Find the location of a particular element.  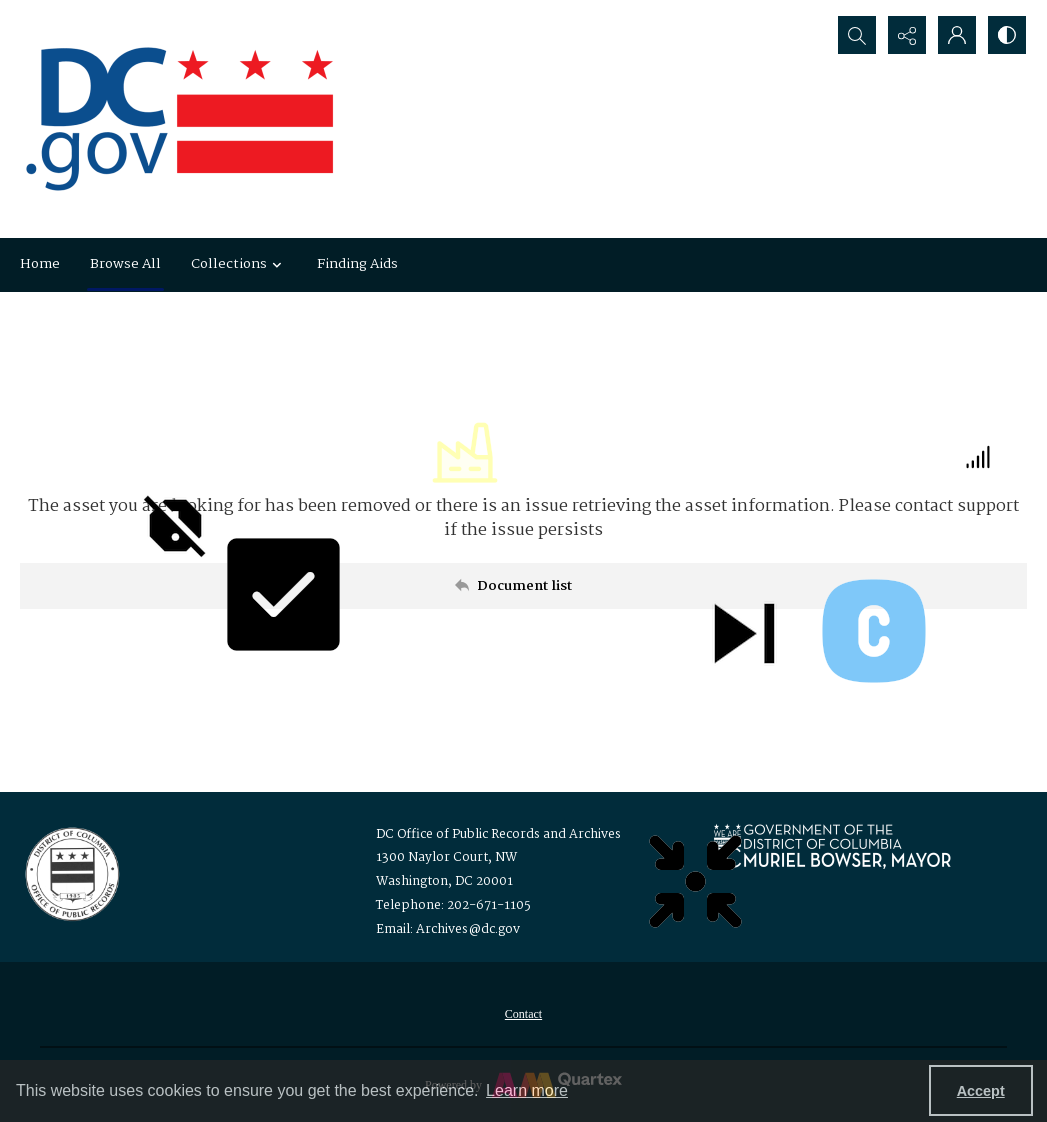

collapse or minimize content to center is located at coordinates (695, 881).